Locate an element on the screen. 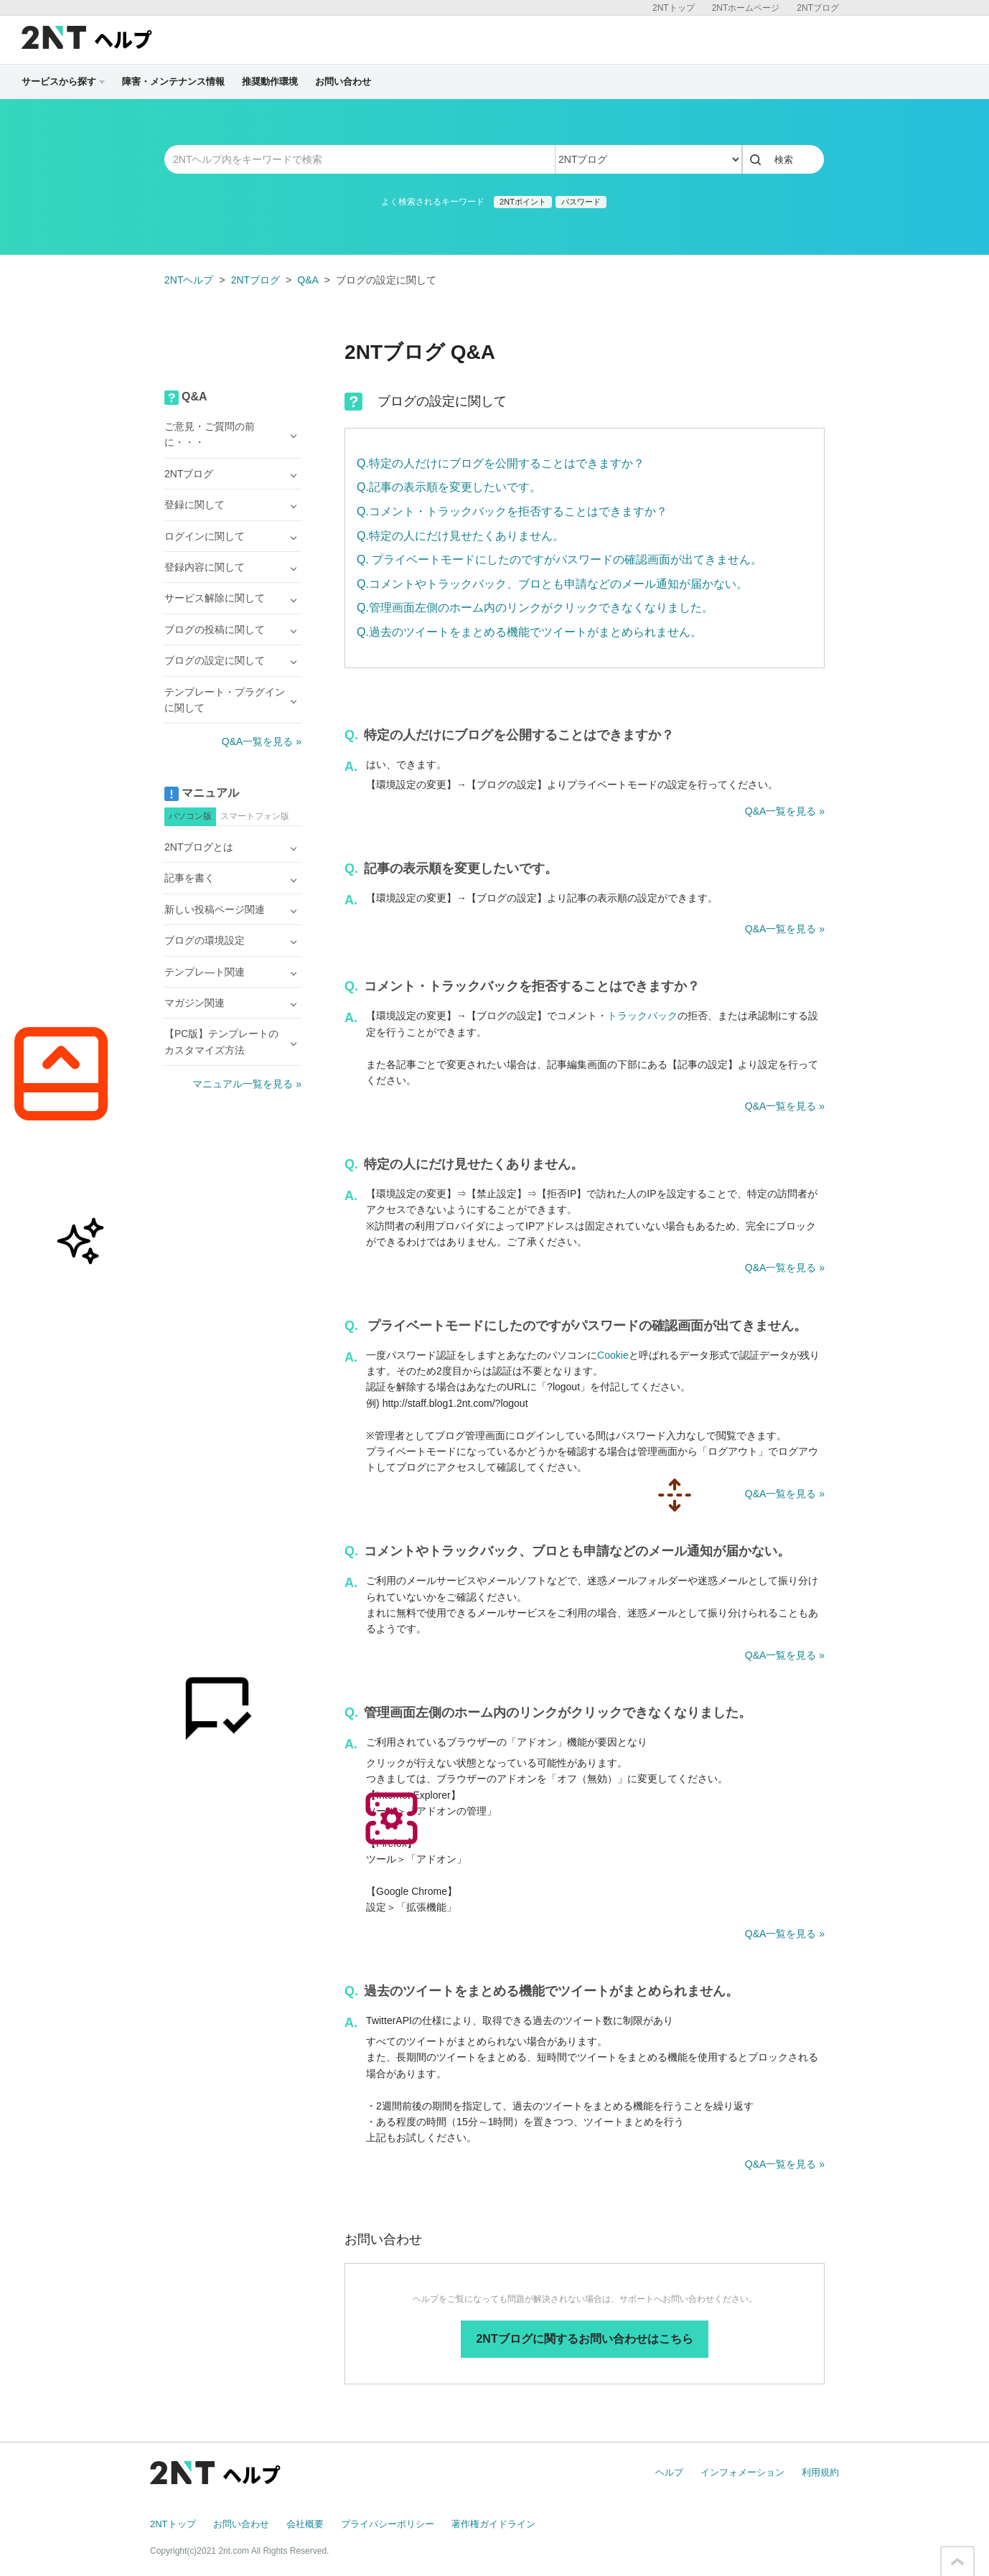  mark a message as read is located at coordinates (217, 1708).